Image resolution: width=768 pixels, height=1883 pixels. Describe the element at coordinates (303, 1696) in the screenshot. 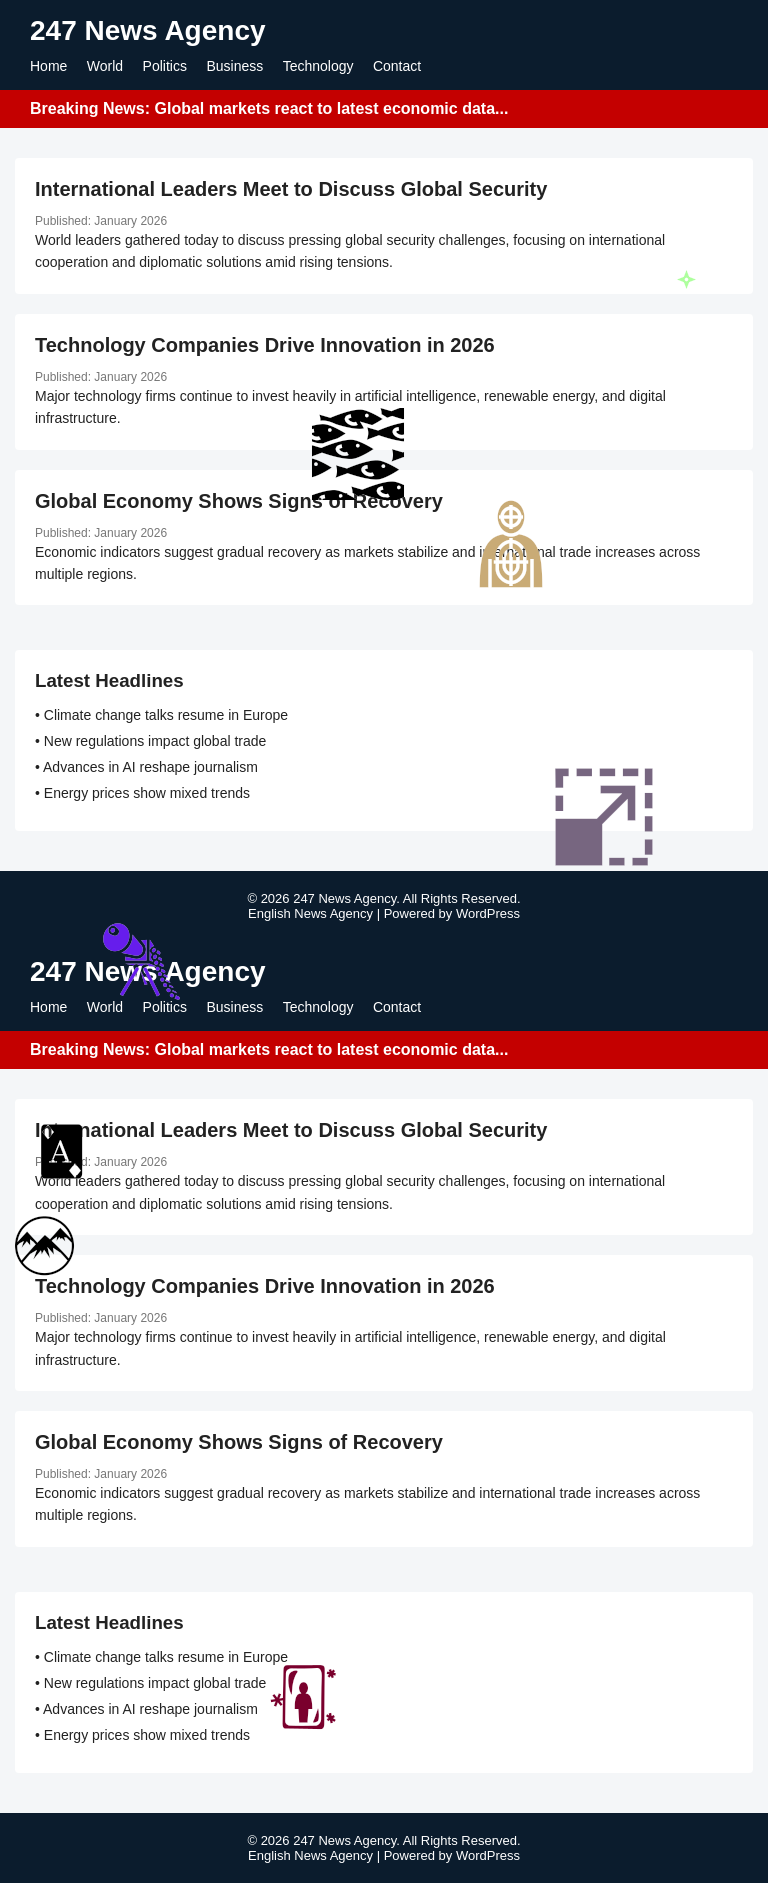

I see `indicates a frozen character status effect` at that location.